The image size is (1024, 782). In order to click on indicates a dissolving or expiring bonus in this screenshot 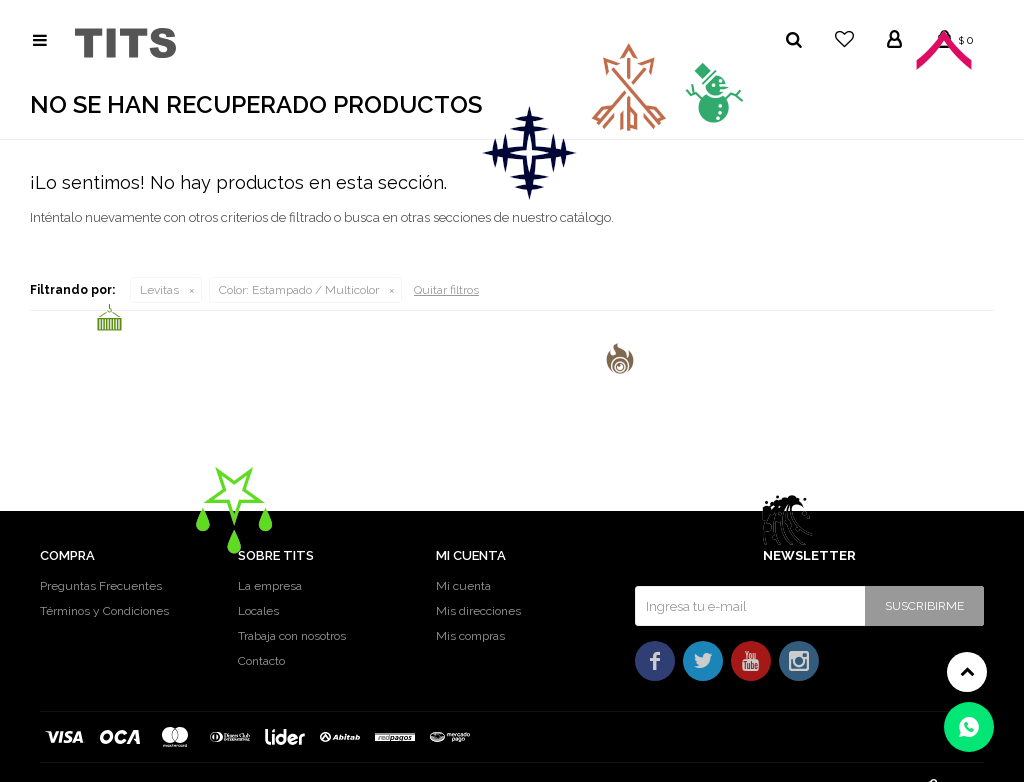, I will do `click(233, 510)`.